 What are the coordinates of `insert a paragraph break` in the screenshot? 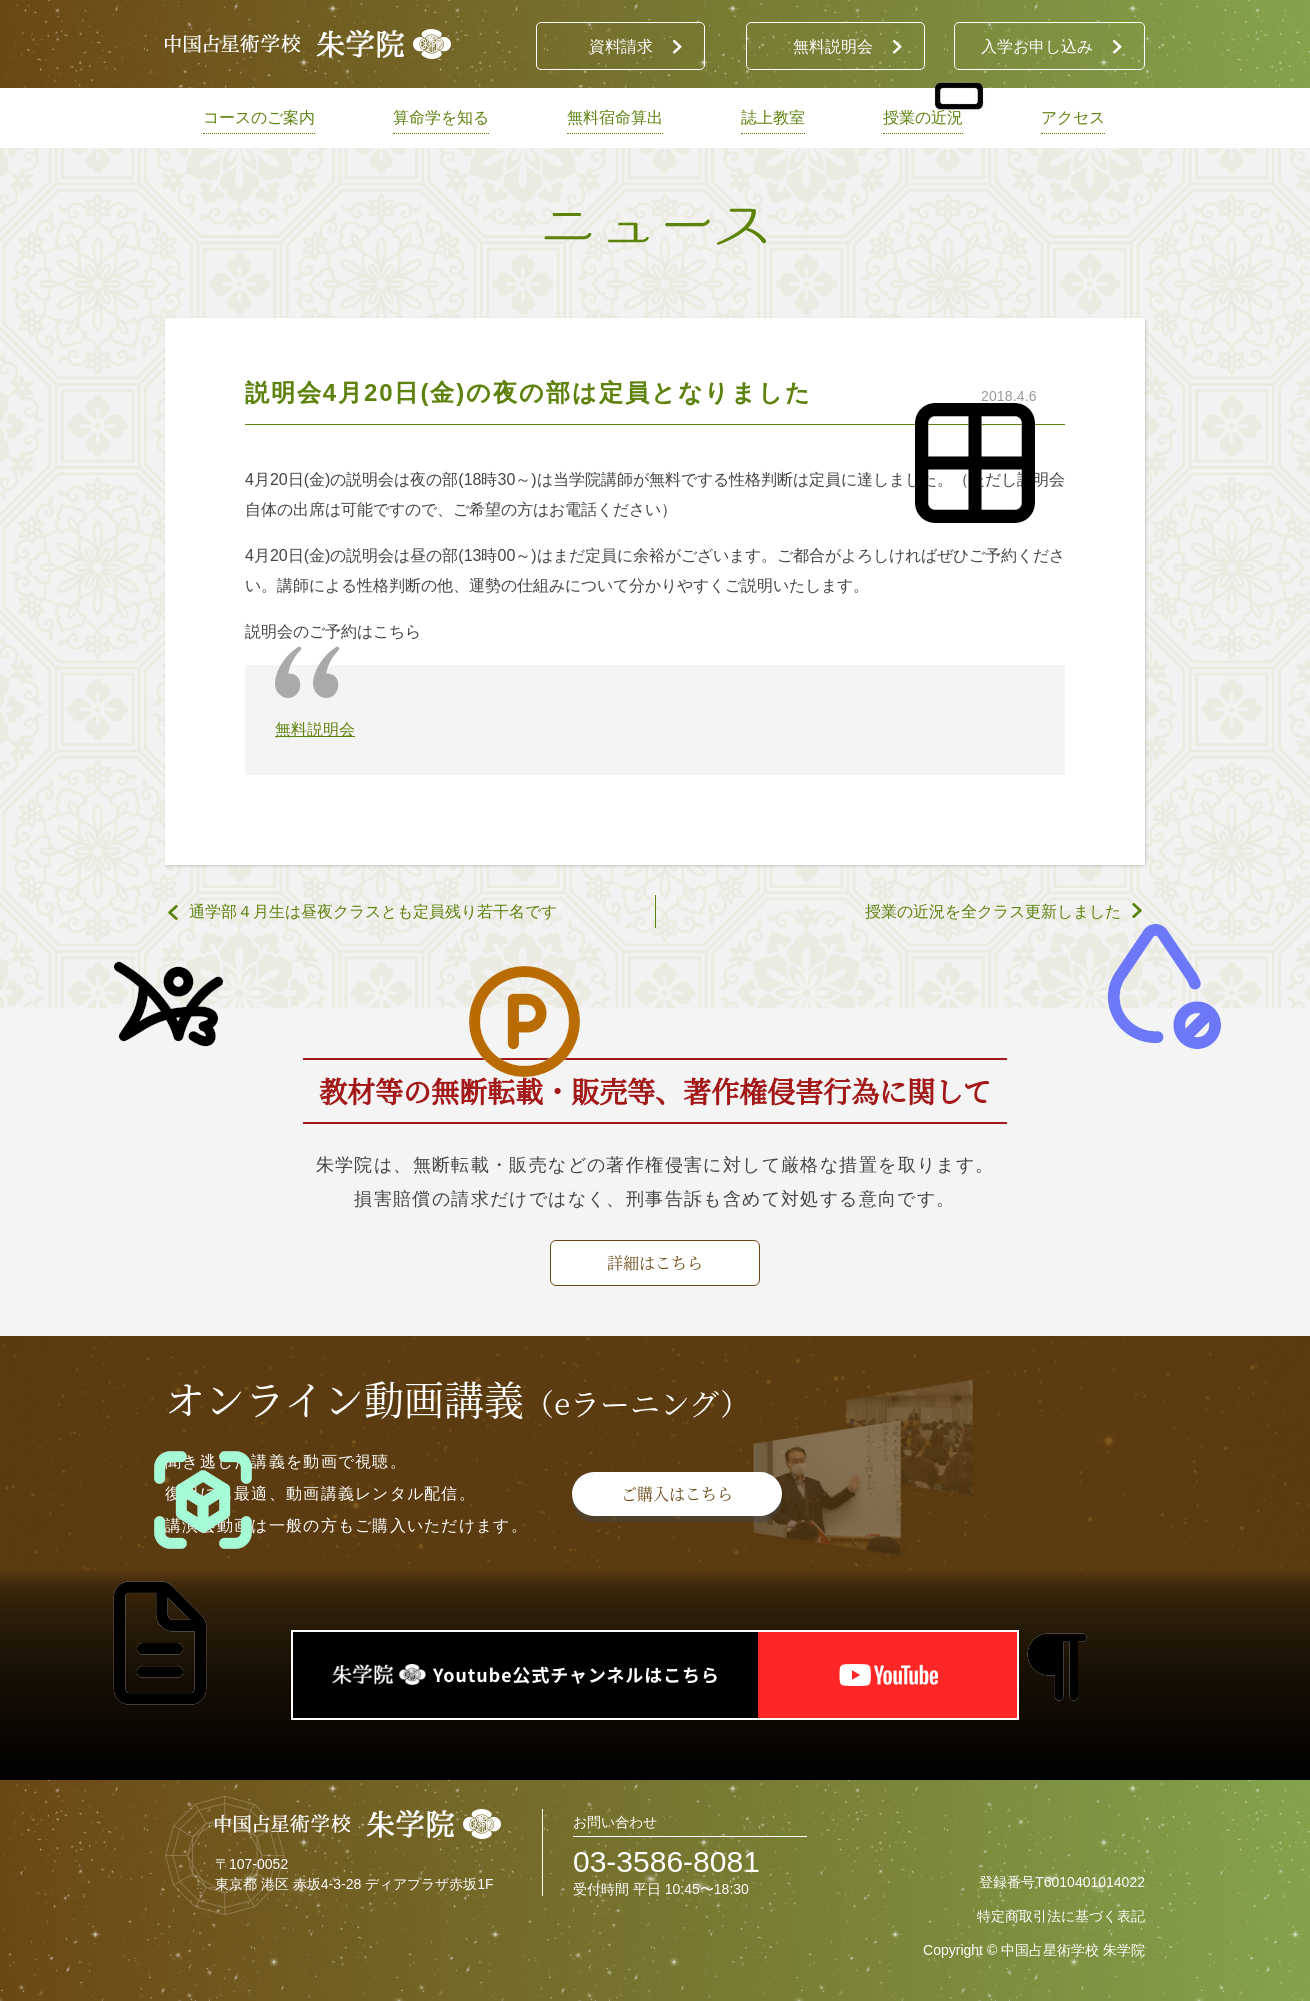 It's located at (1057, 1667).